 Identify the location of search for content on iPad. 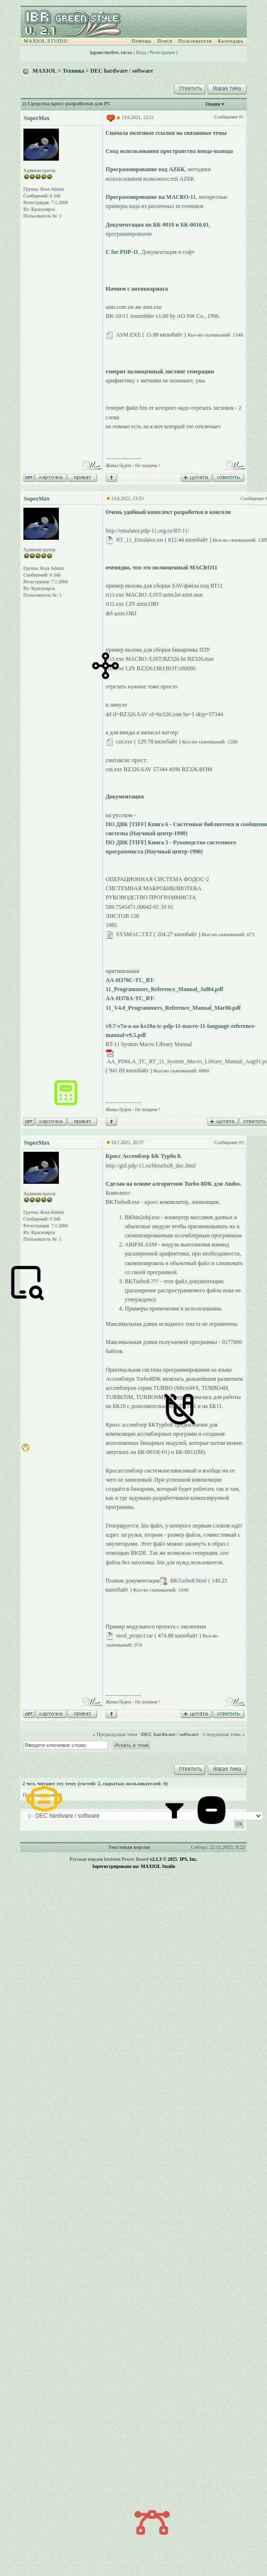
(26, 1282).